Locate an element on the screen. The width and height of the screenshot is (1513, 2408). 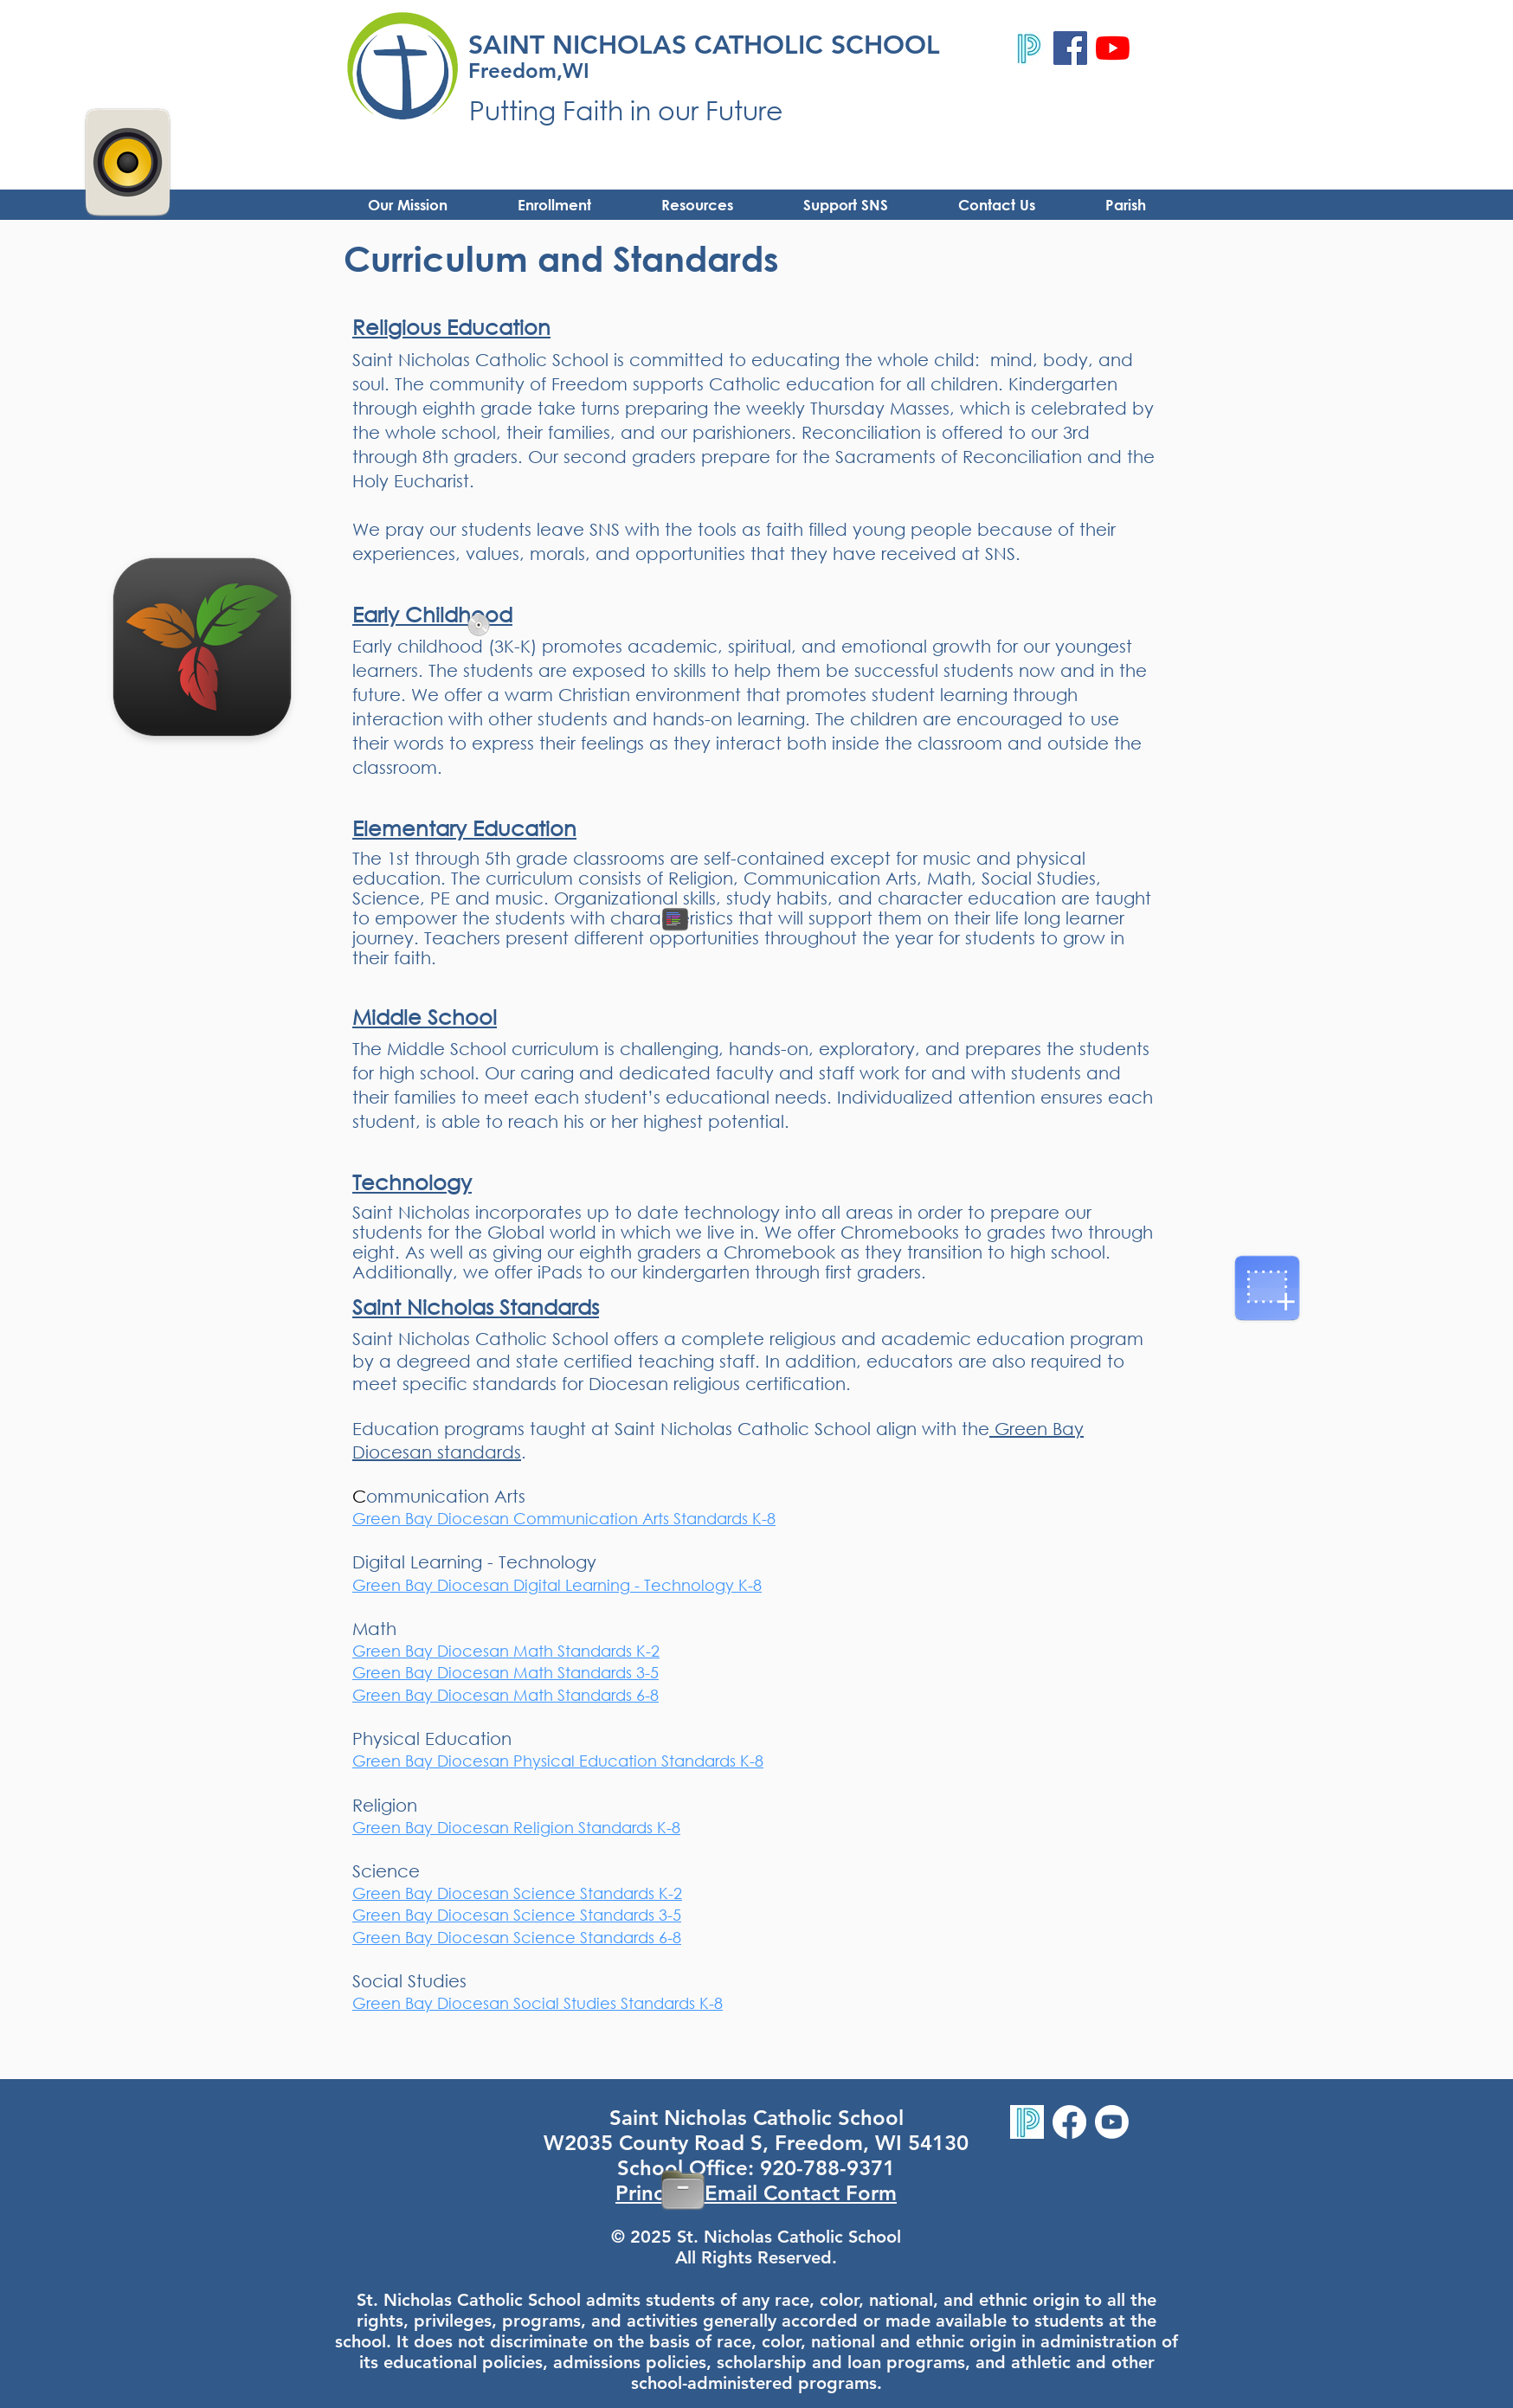
open trilium notes app is located at coordinates (202, 647).